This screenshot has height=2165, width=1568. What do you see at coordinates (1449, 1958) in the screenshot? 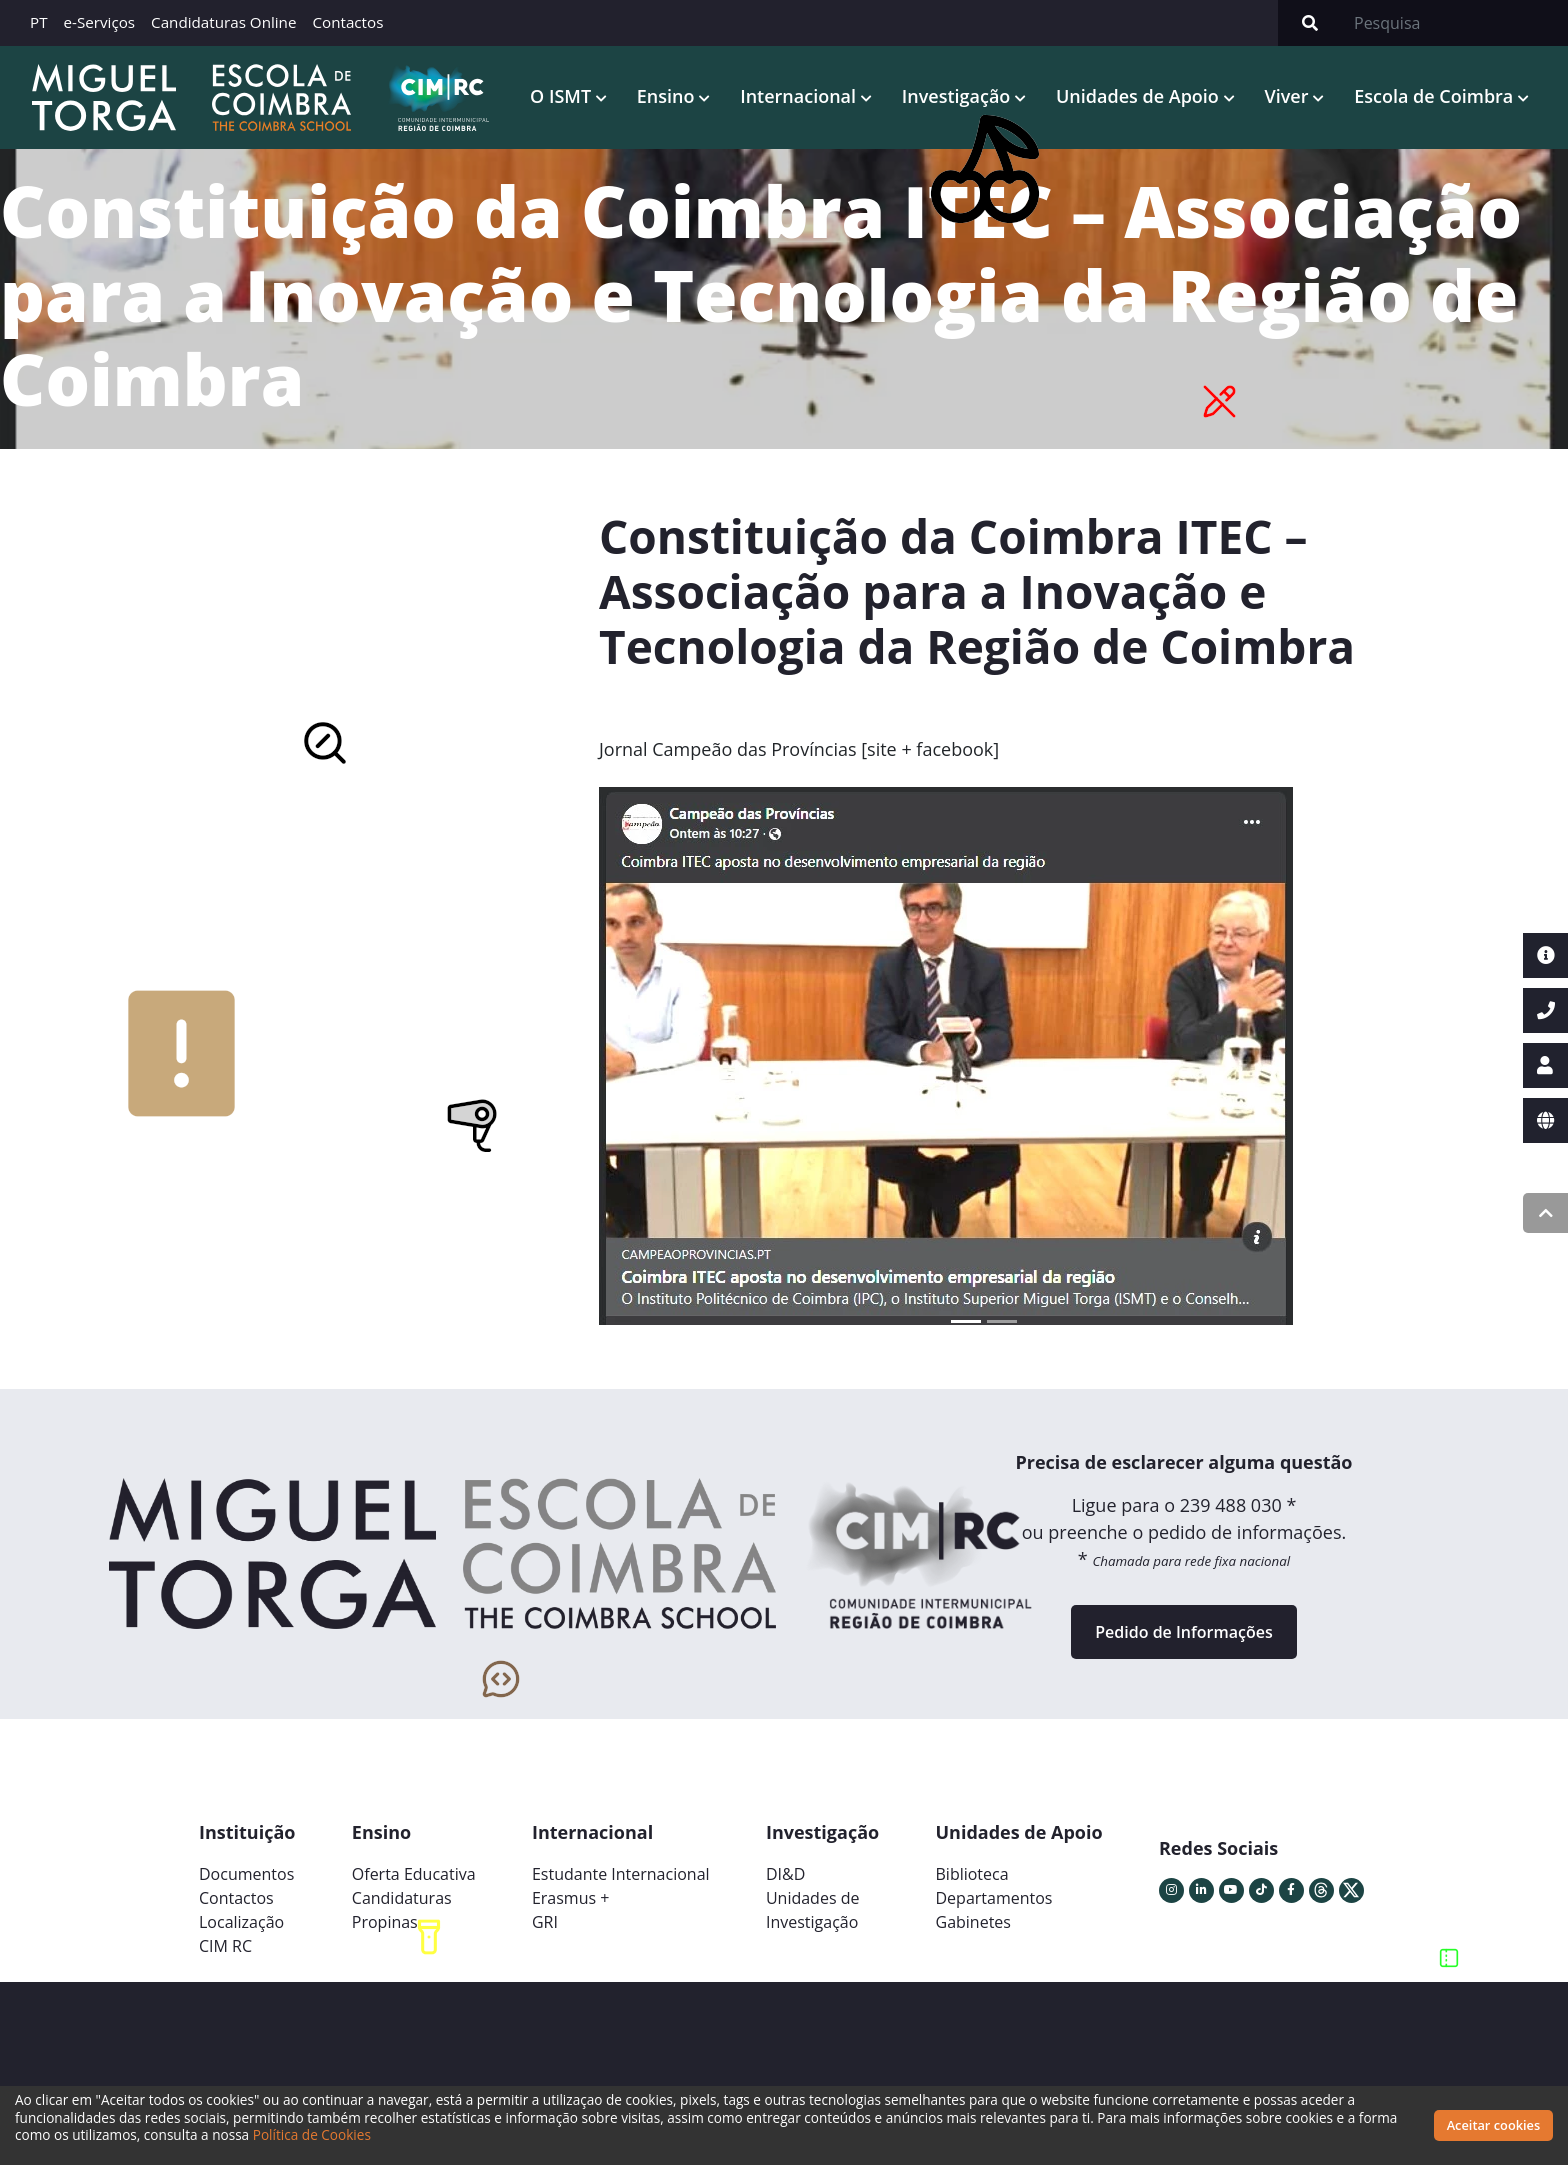
I see `toggle left sidebar panel` at bounding box center [1449, 1958].